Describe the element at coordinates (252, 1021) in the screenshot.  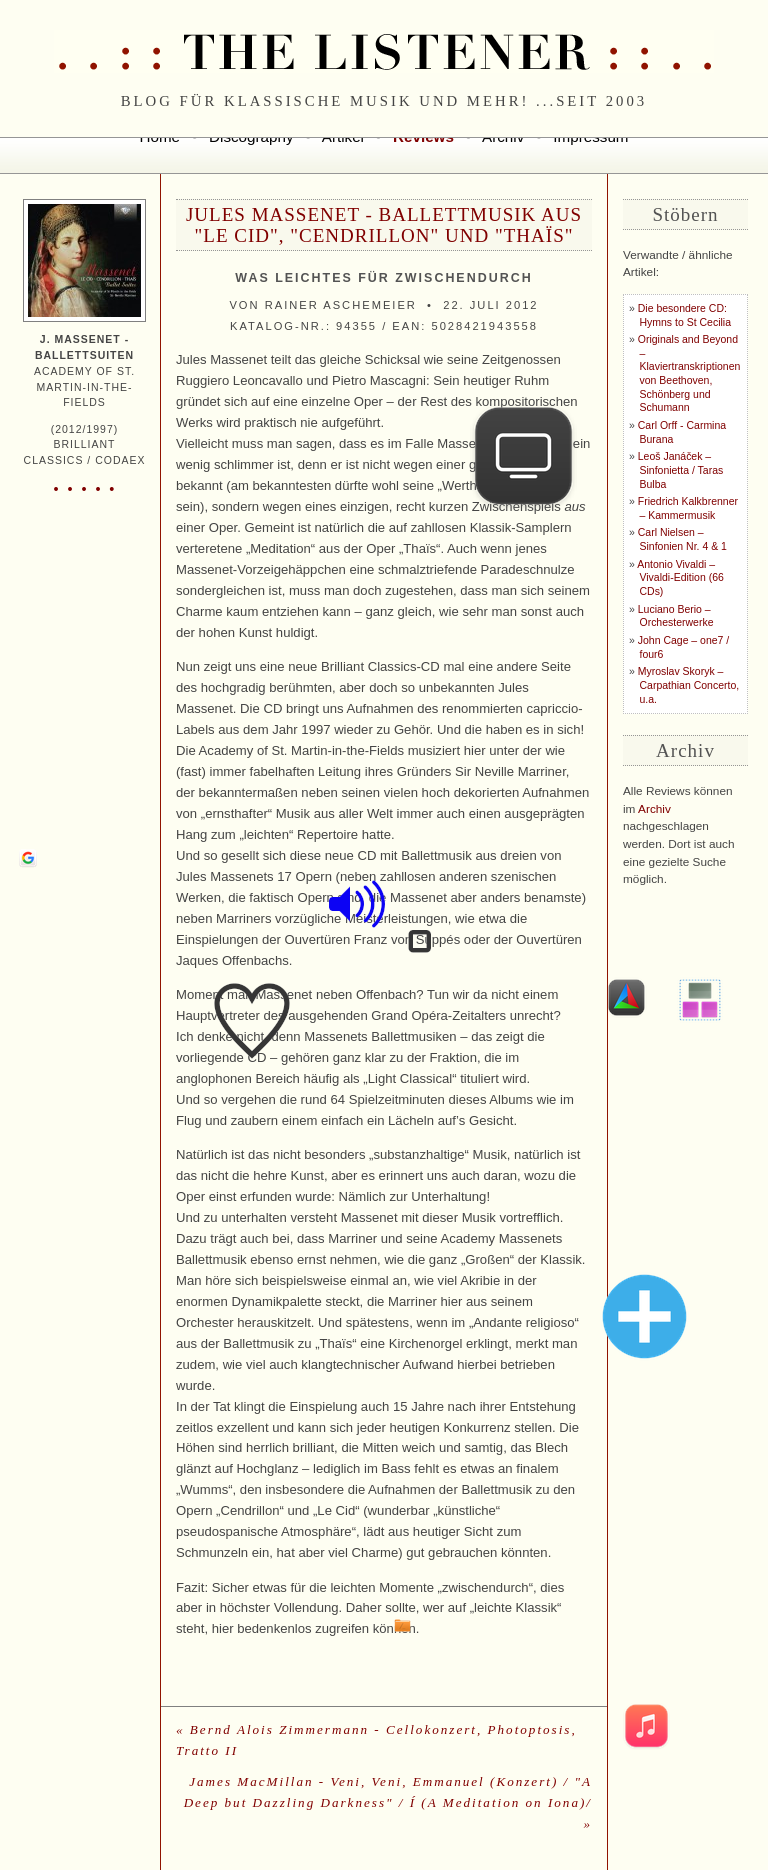
I see `add to favorites` at that location.